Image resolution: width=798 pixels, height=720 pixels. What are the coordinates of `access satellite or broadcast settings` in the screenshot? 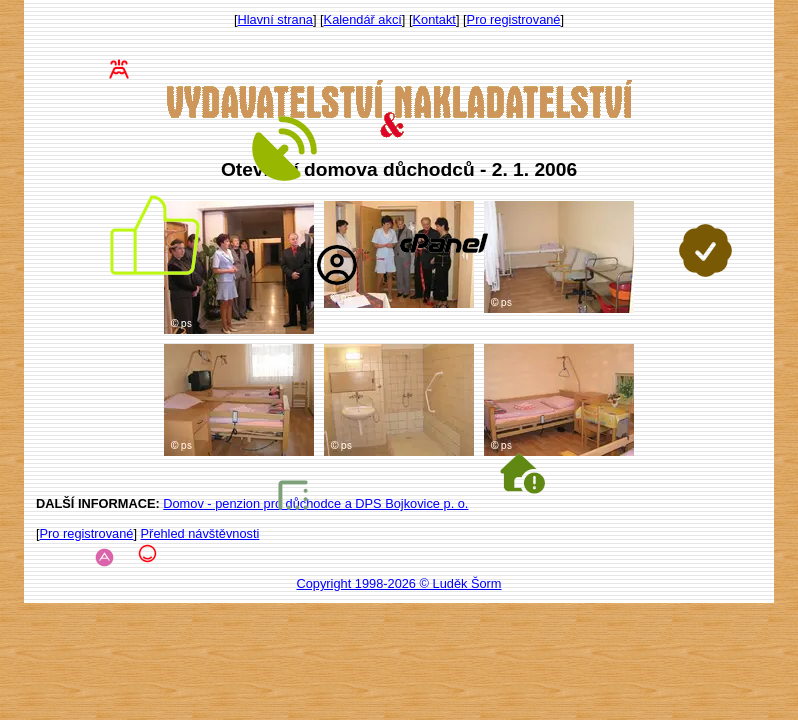 It's located at (284, 148).